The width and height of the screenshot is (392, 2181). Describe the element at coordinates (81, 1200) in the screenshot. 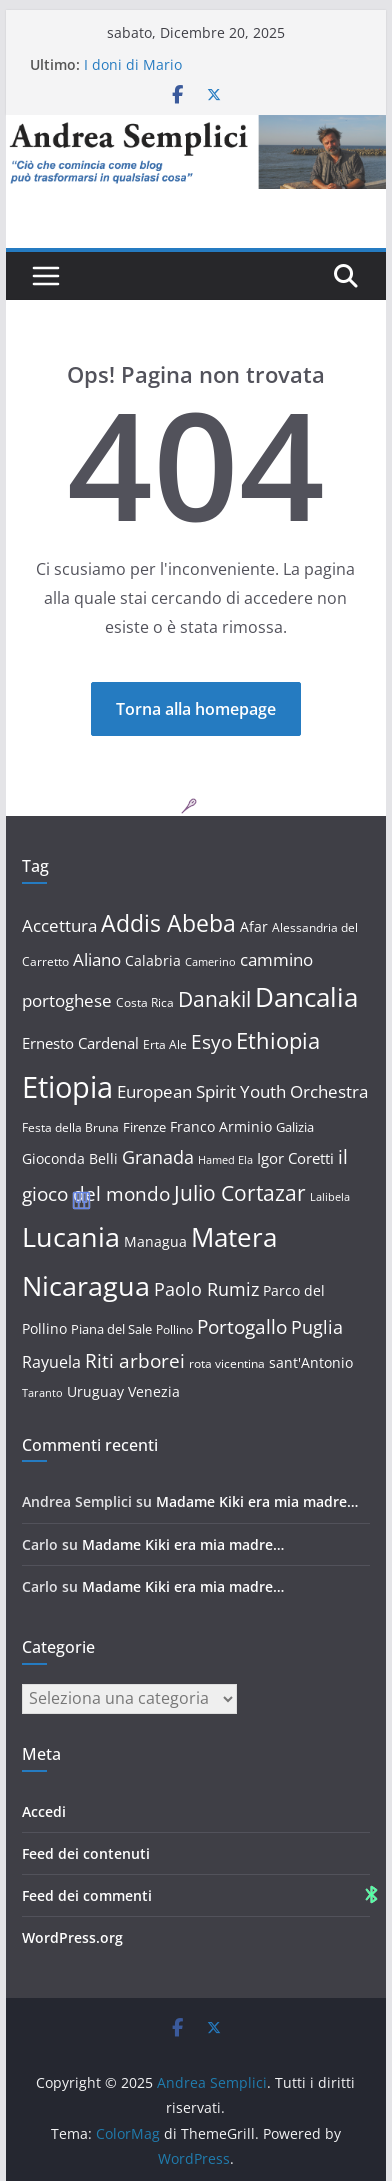

I see `open music or piano app` at that location.